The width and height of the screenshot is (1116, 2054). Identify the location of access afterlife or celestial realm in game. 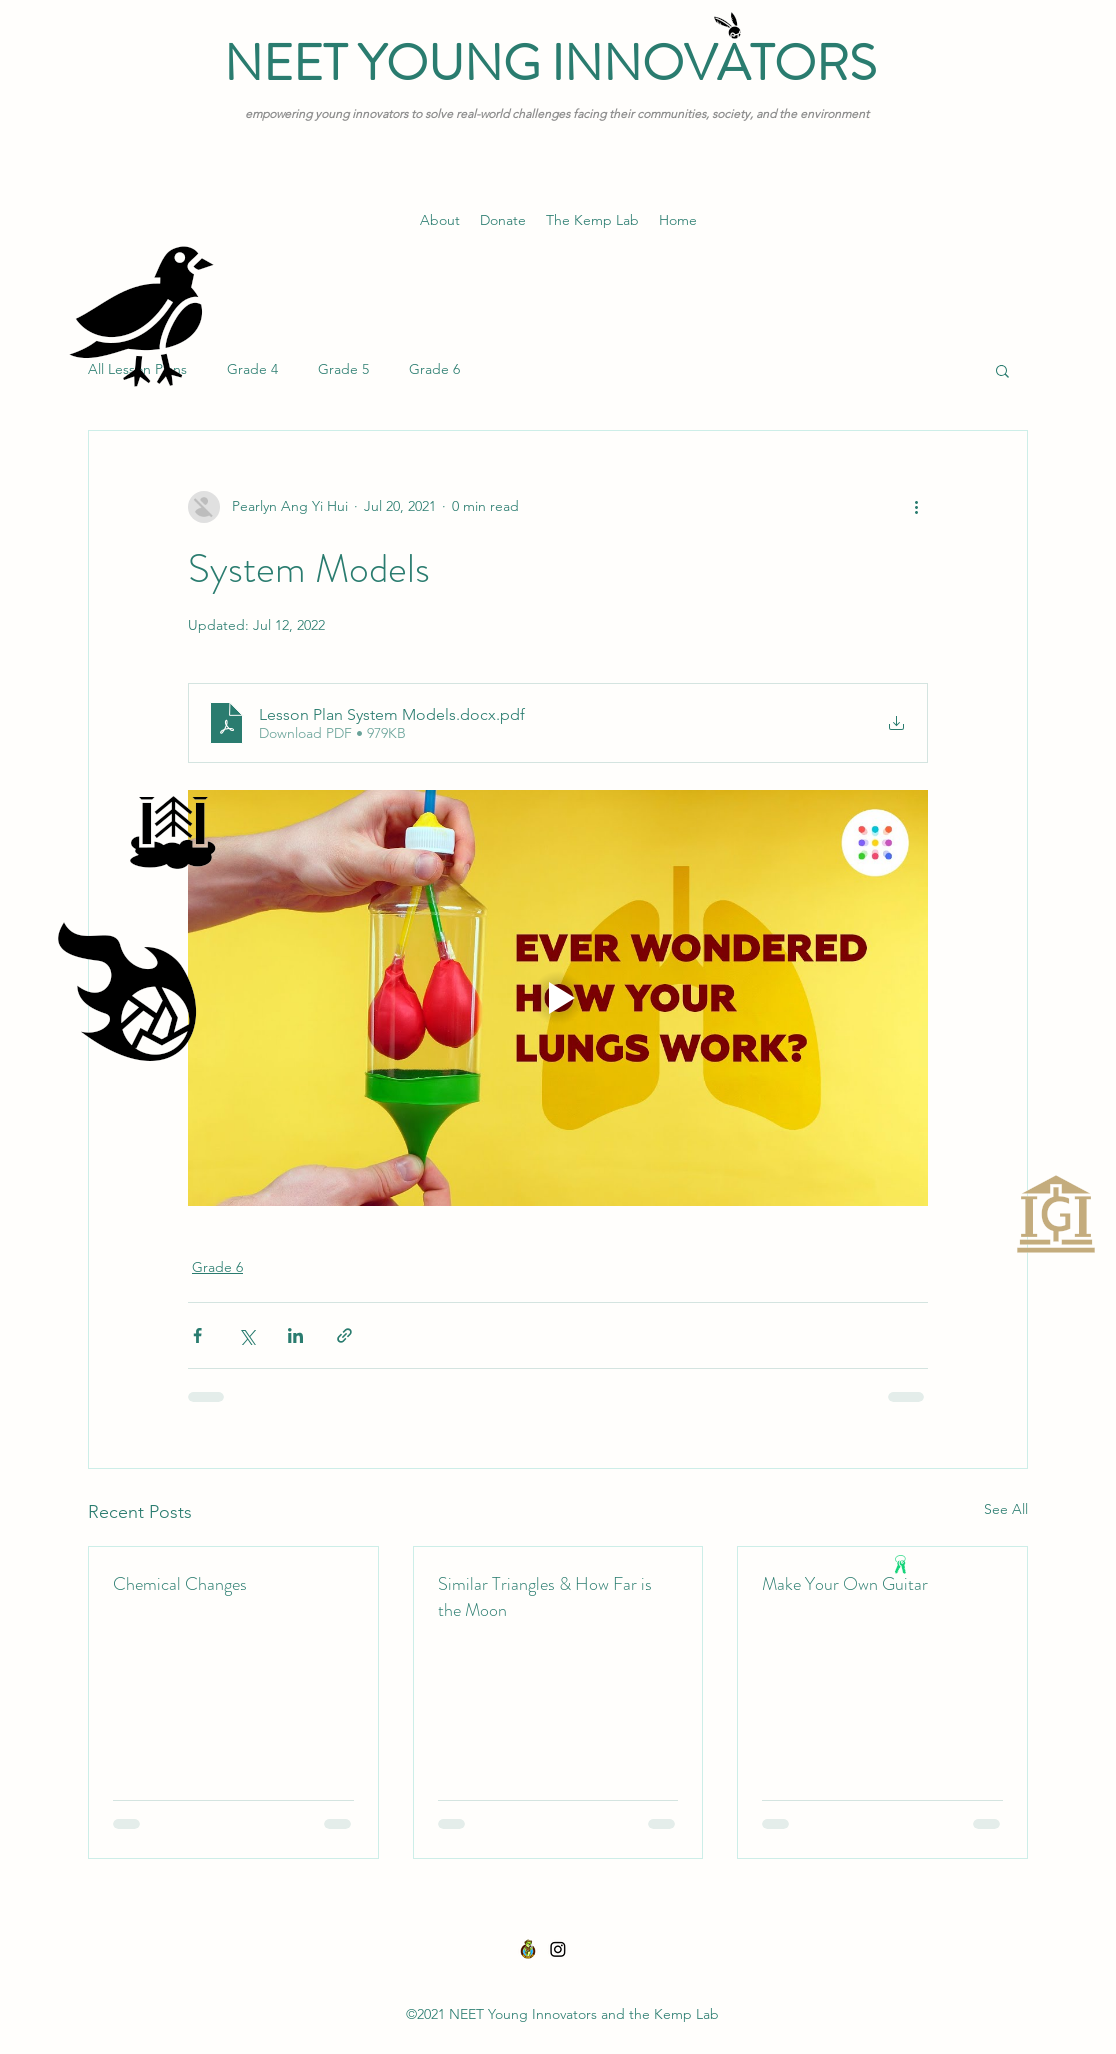
(173, 832).